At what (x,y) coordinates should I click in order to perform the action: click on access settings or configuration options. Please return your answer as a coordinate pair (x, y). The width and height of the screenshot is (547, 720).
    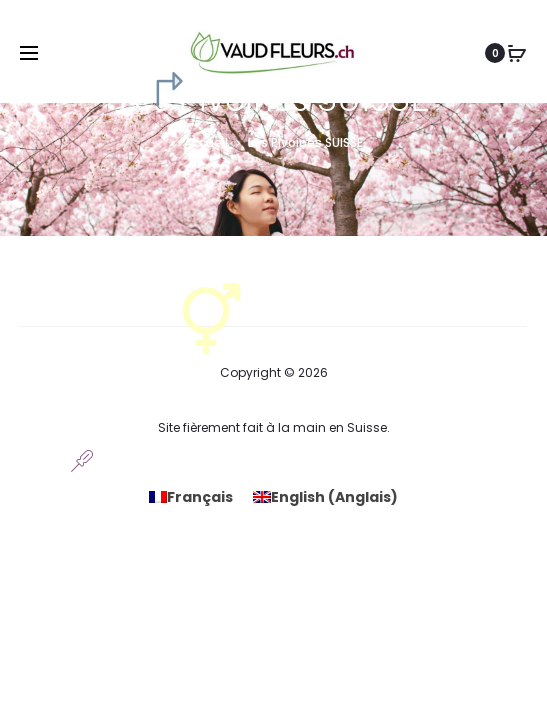
    Looking at the image, I should click on (82, 461).